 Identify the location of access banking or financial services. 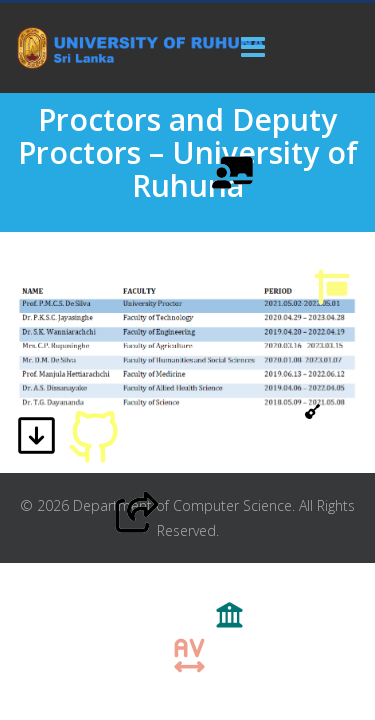
(229, 614).